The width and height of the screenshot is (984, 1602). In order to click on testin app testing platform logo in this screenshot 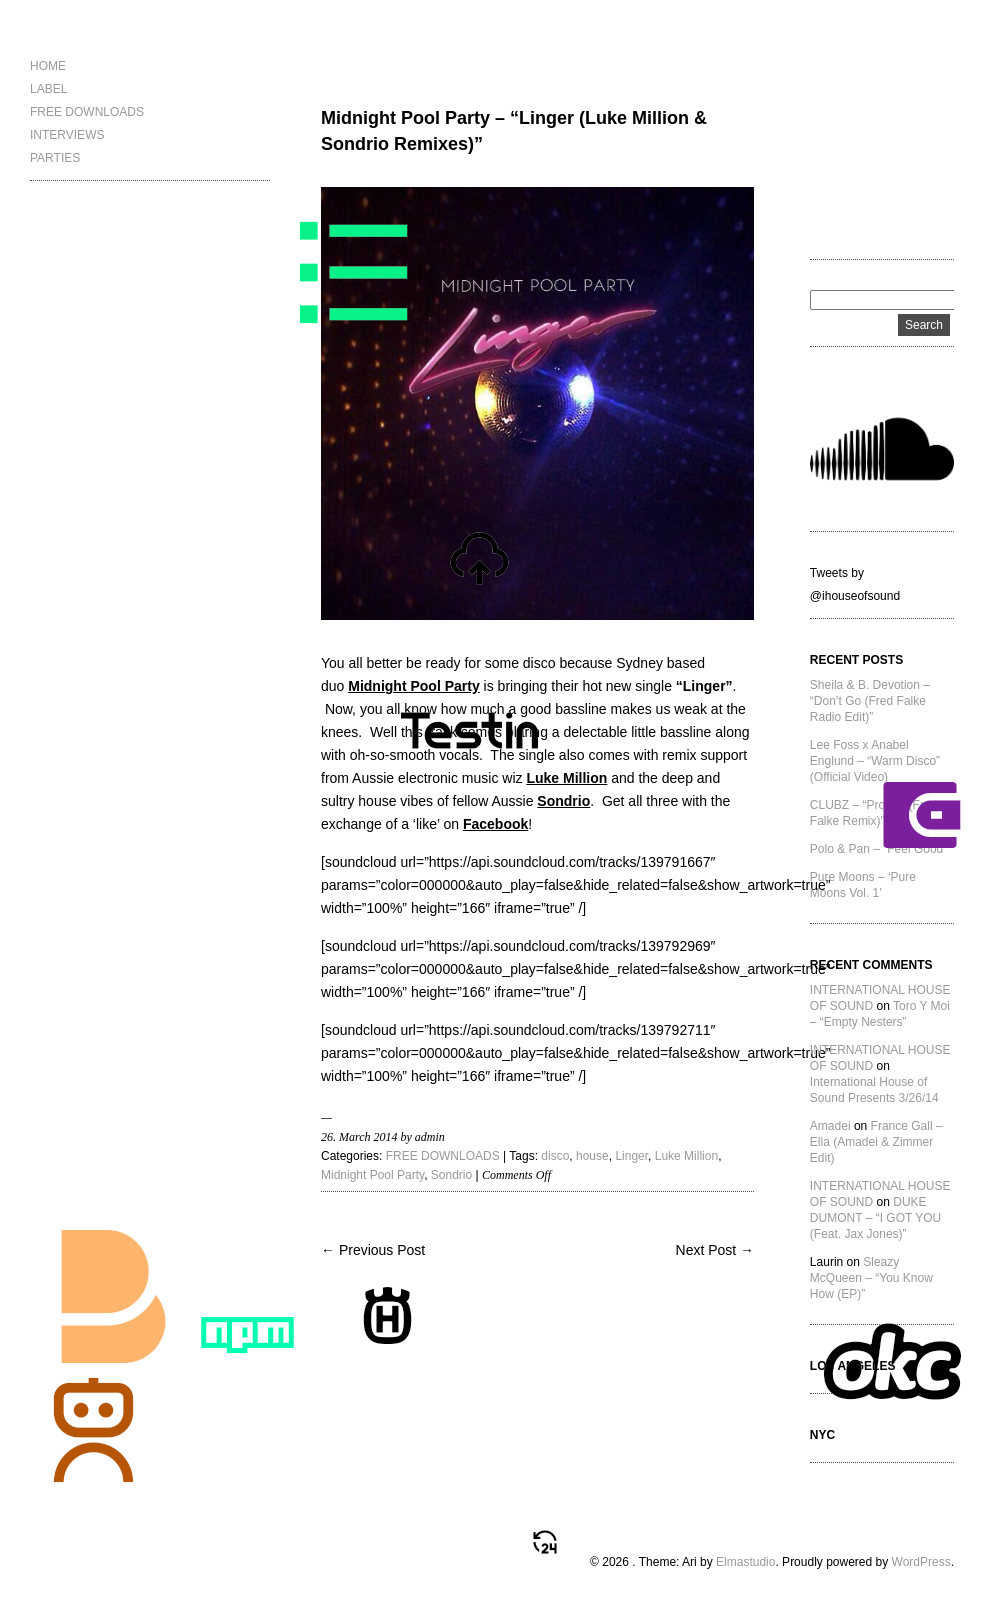, I will do `click(469, 730)`.